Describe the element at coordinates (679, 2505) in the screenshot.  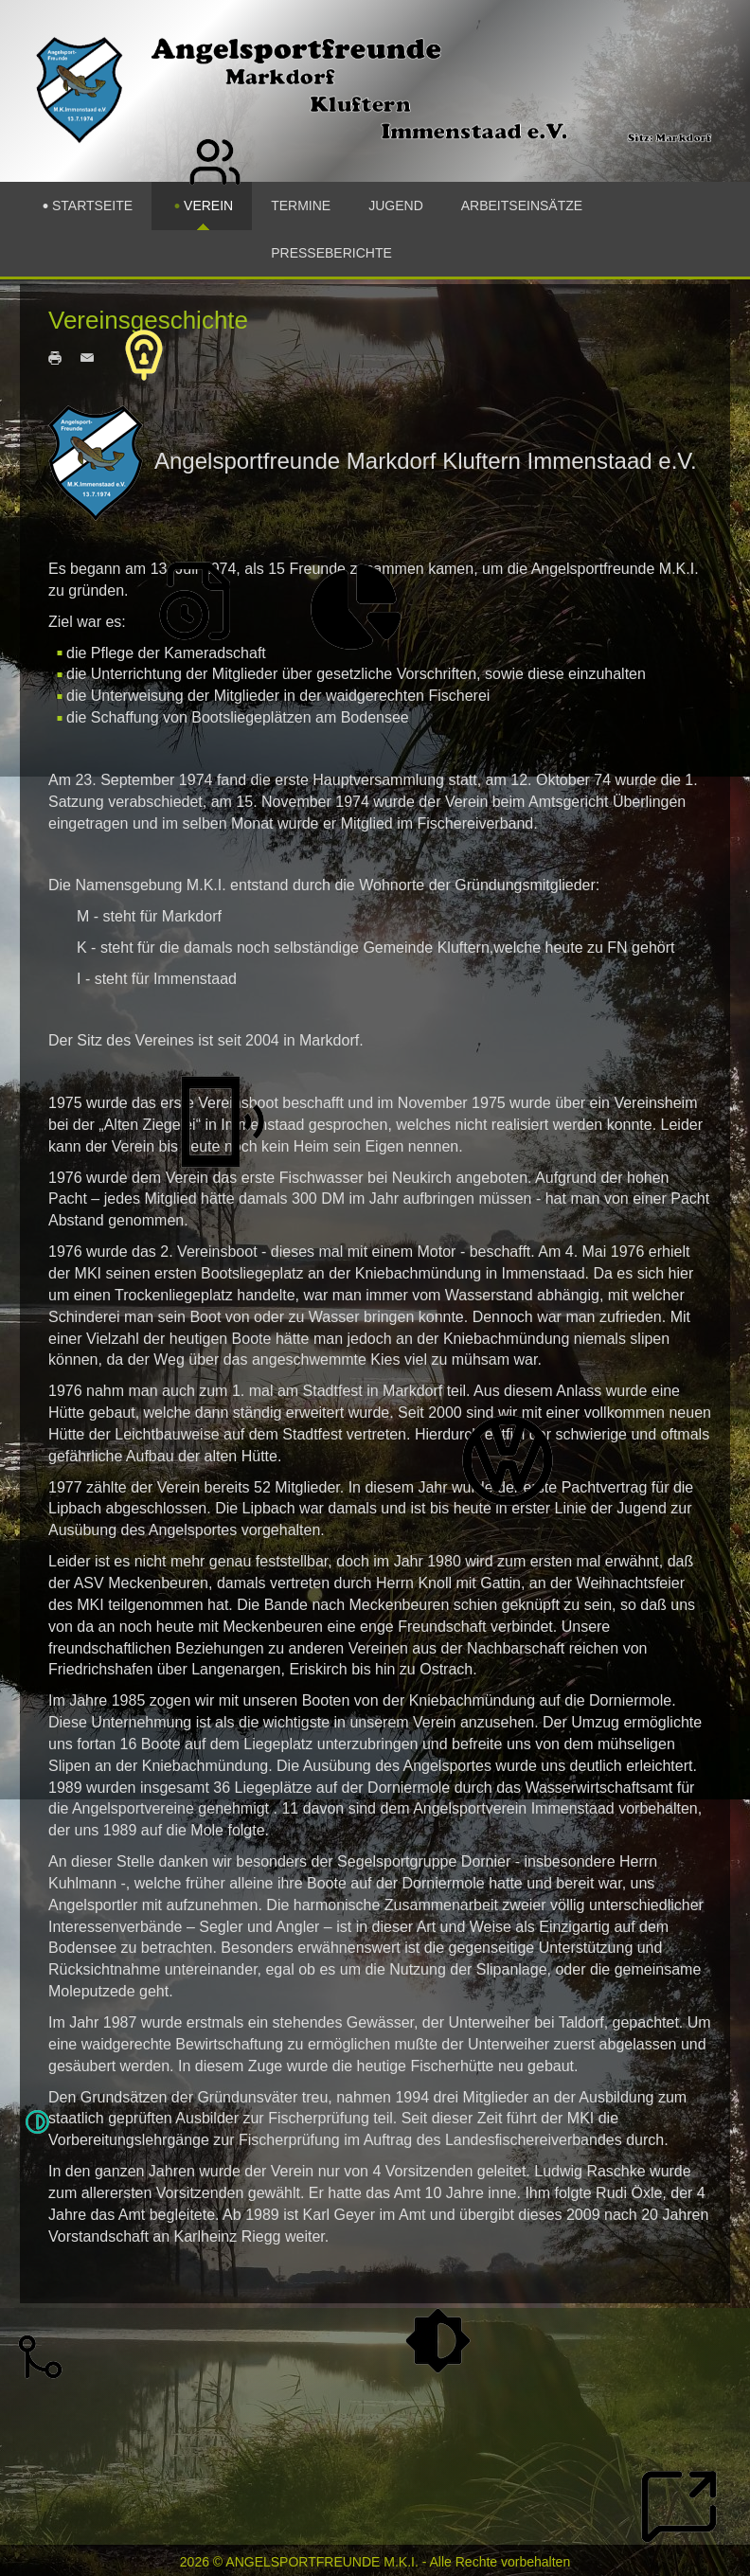
I see `share this conversation` at that location.